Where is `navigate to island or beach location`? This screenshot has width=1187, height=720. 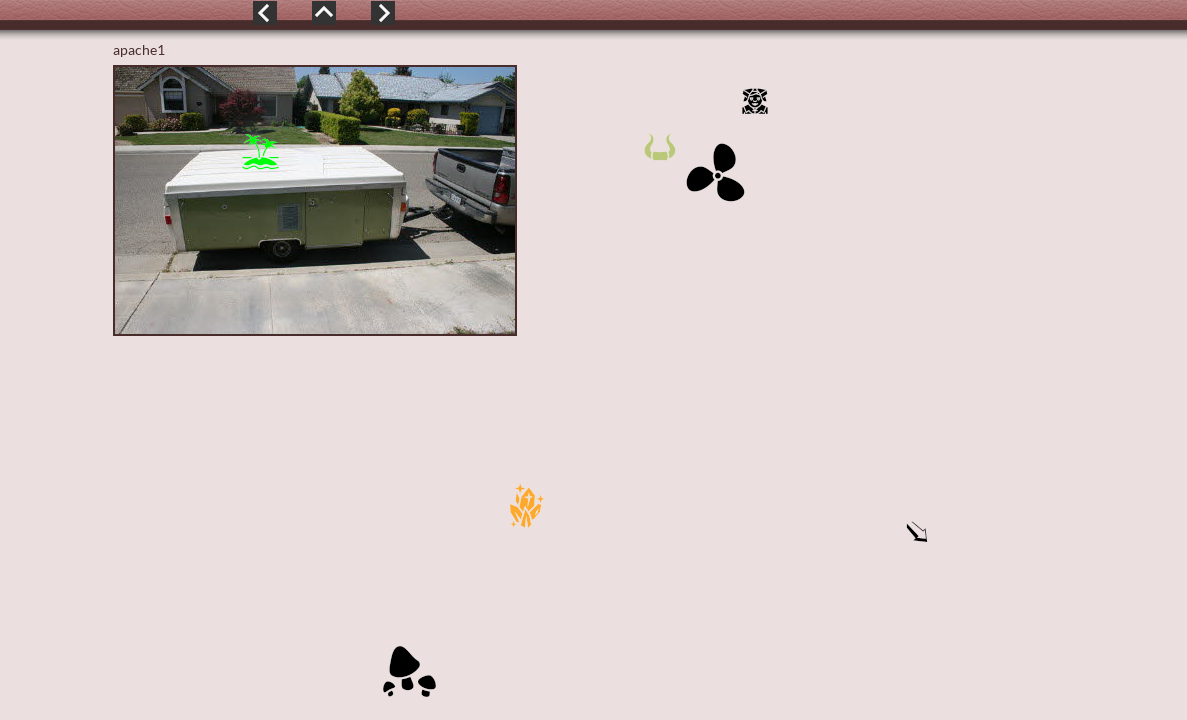 navigate to island or beach location is located at coordinates (260, 151).